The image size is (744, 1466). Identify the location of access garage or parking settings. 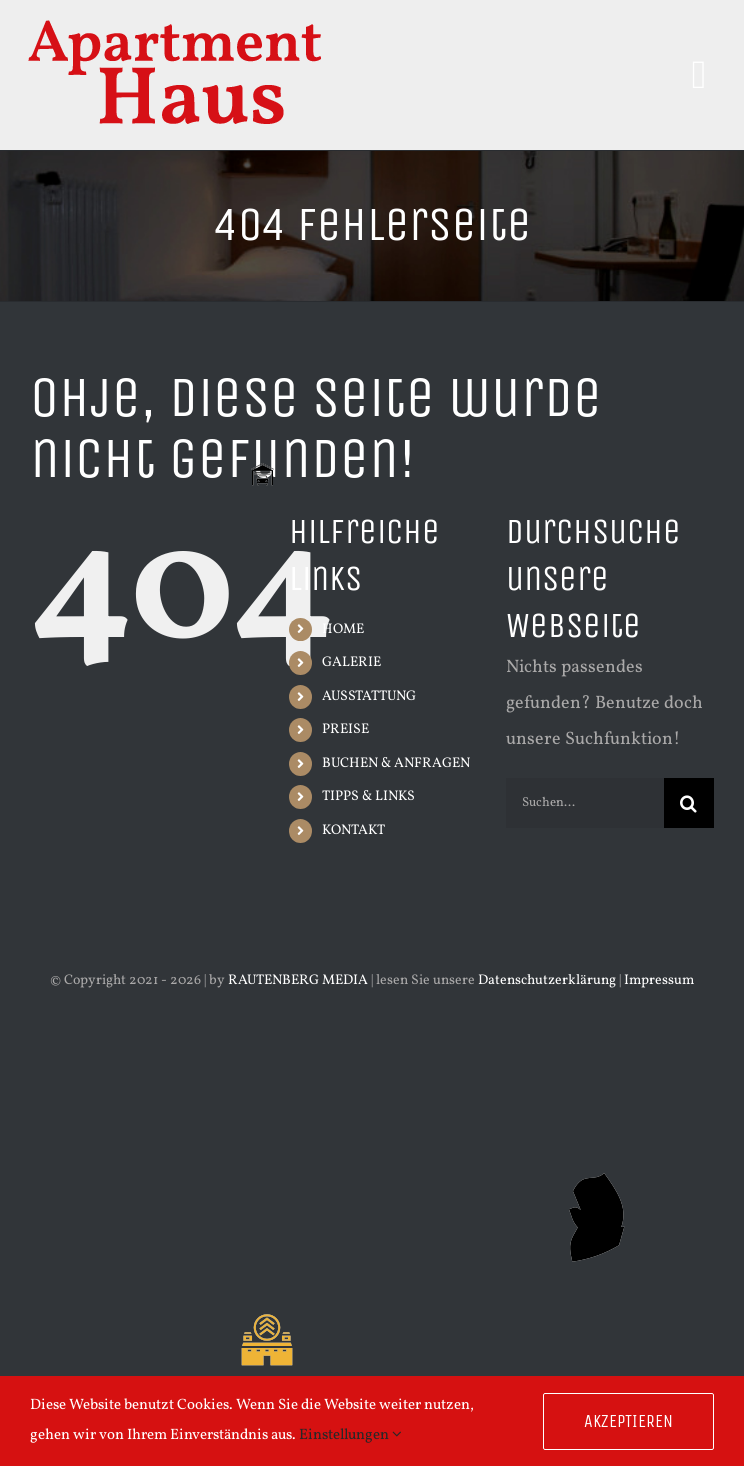
(262, 473).